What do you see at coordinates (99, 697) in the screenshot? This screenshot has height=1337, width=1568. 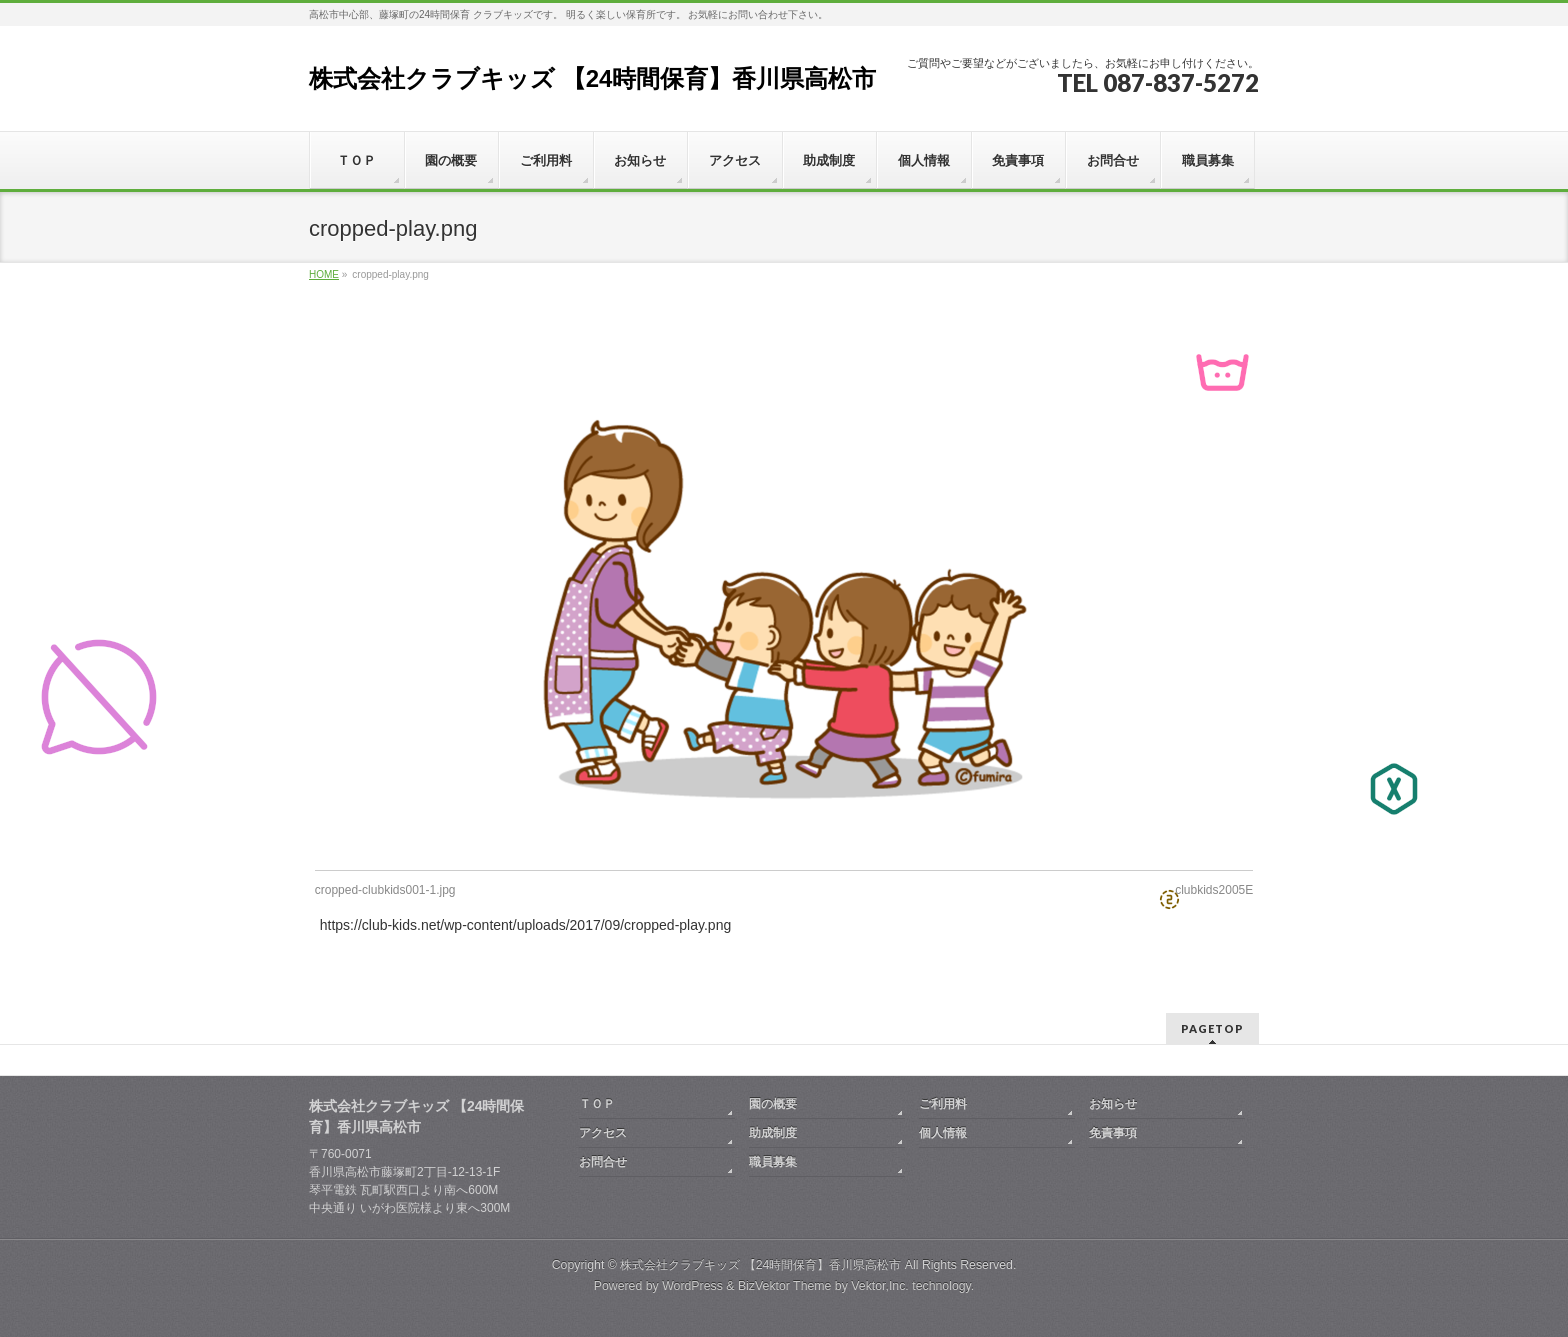 I see `mute or disable chat notifications` at bounding box center [99, 697].